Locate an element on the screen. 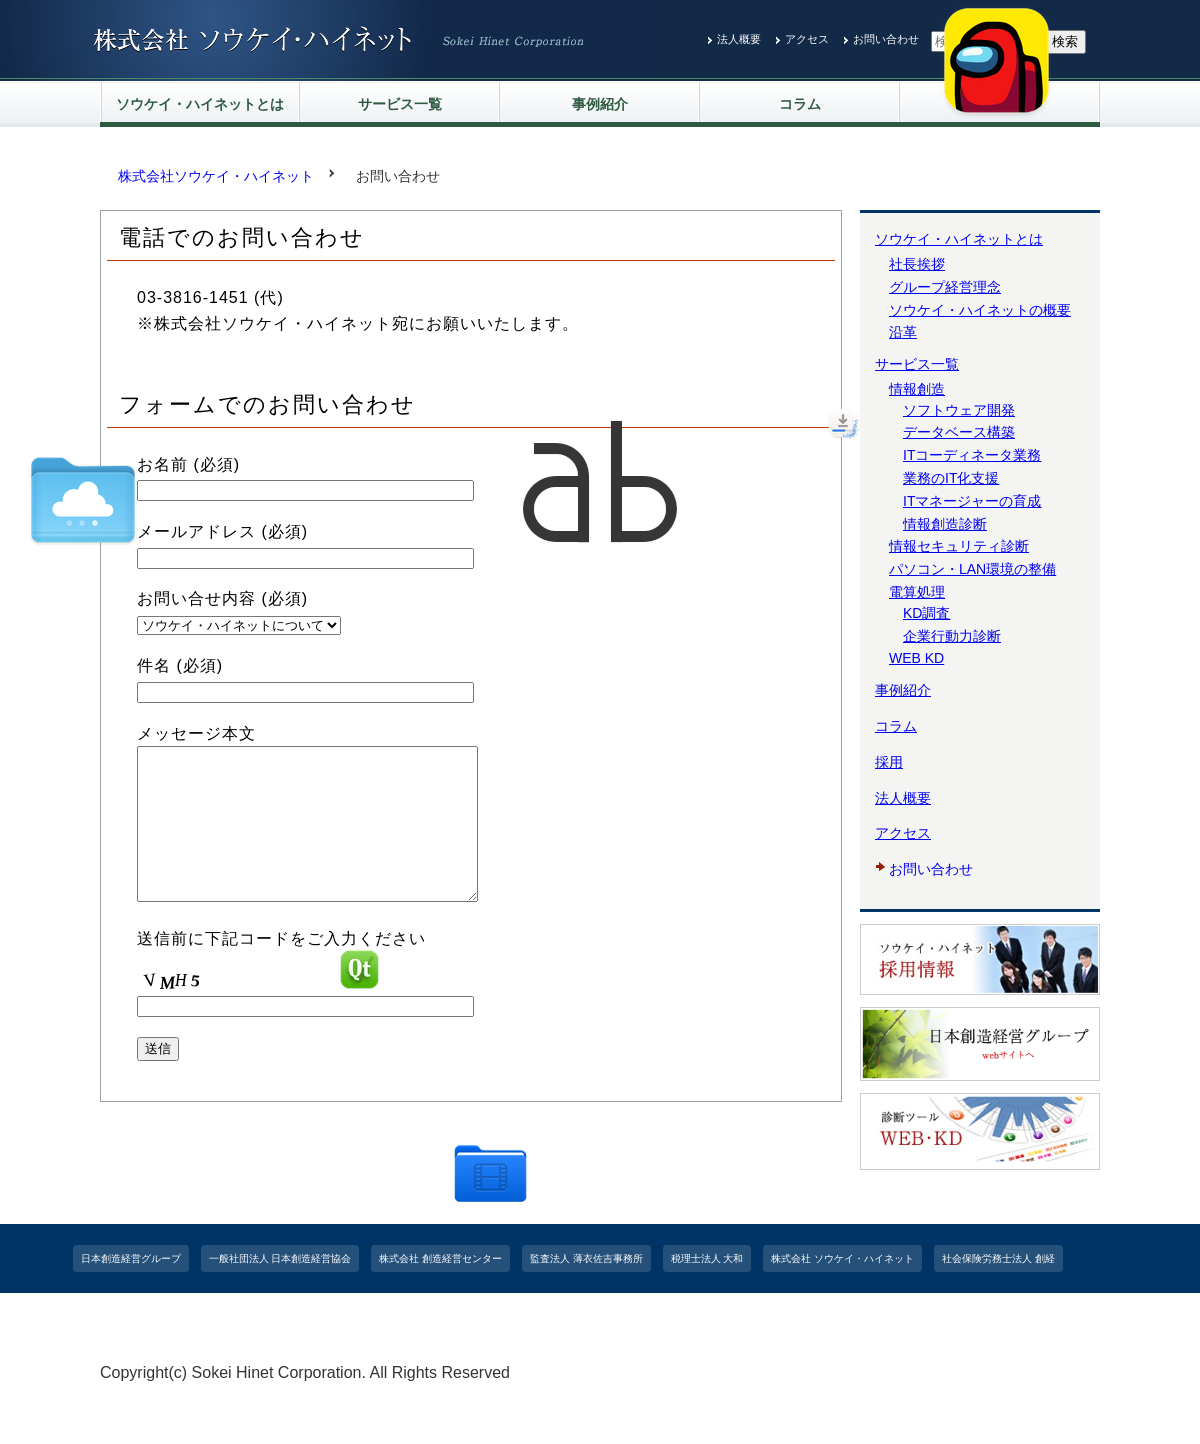  open Qt Designer application is located at coordinates (359, 969).